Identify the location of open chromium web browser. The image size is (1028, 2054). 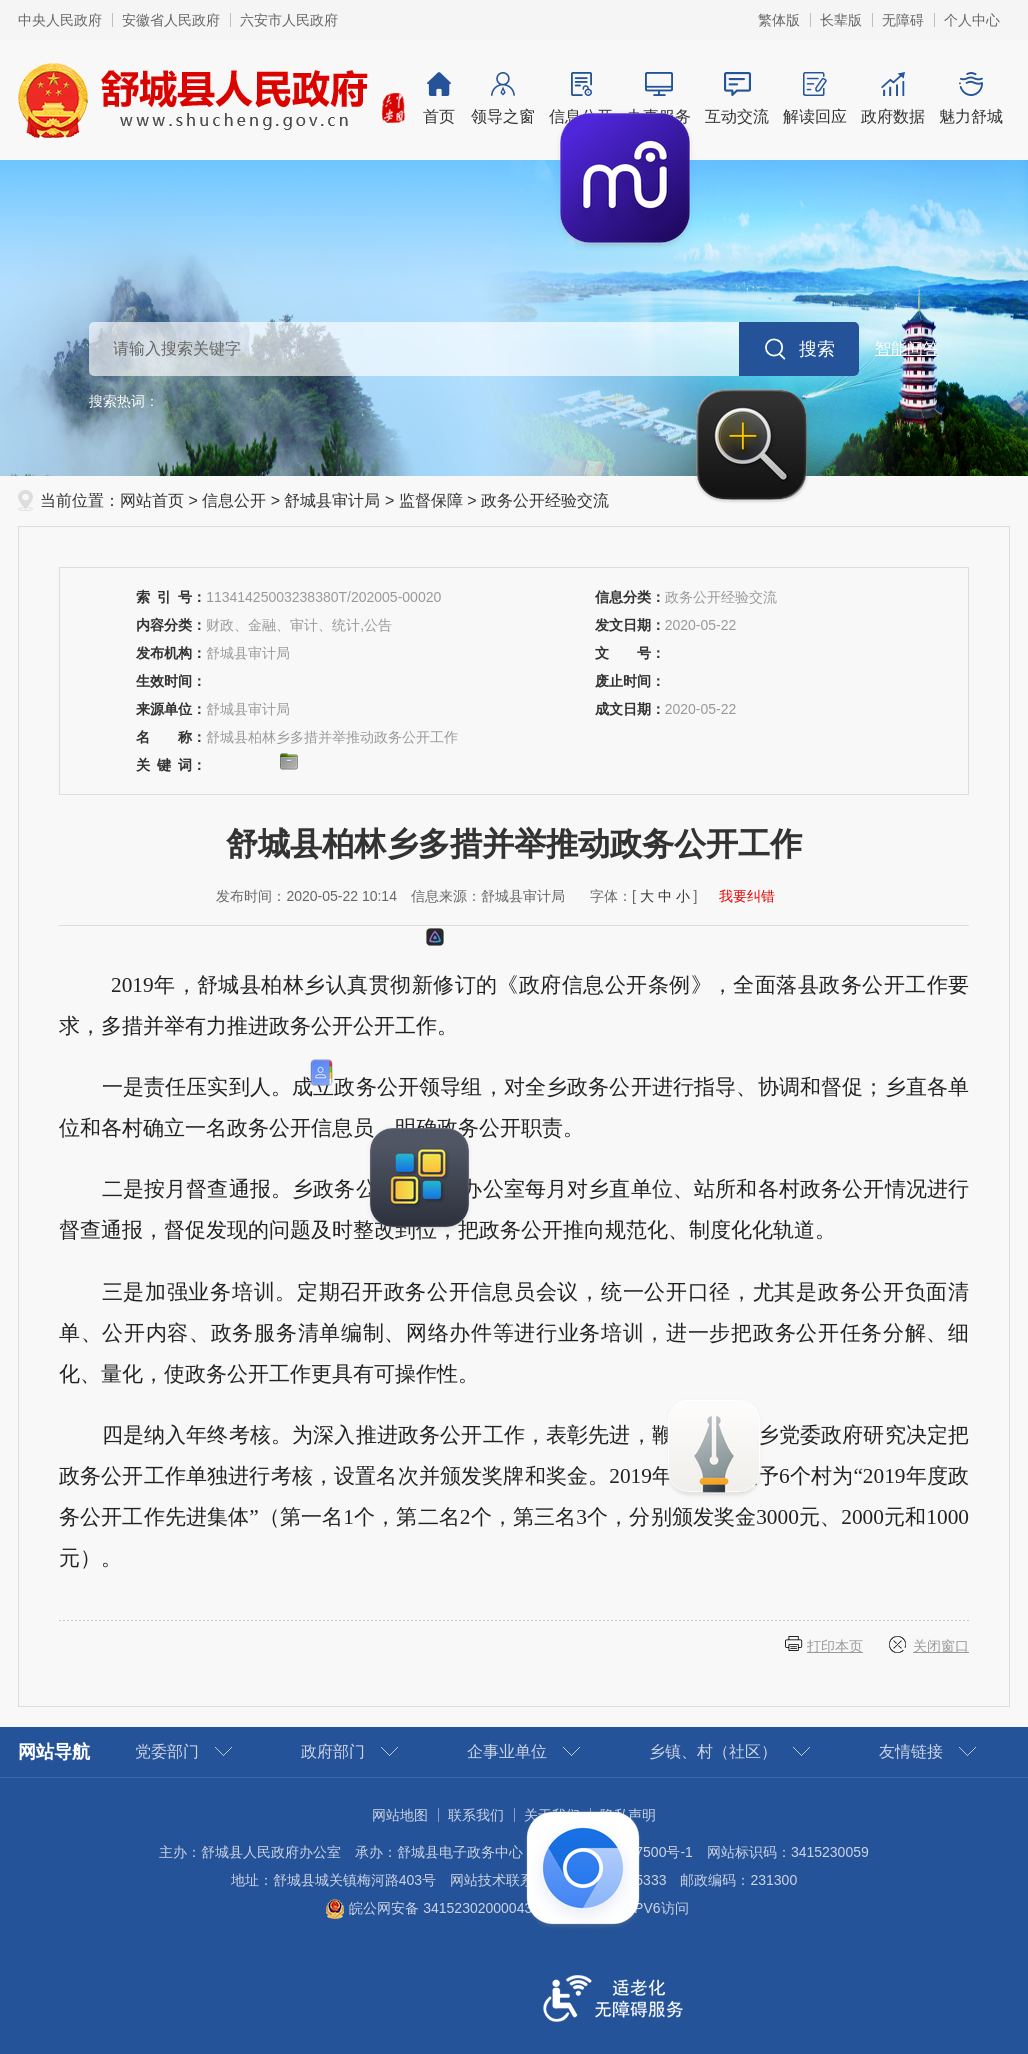
(583, 1868).